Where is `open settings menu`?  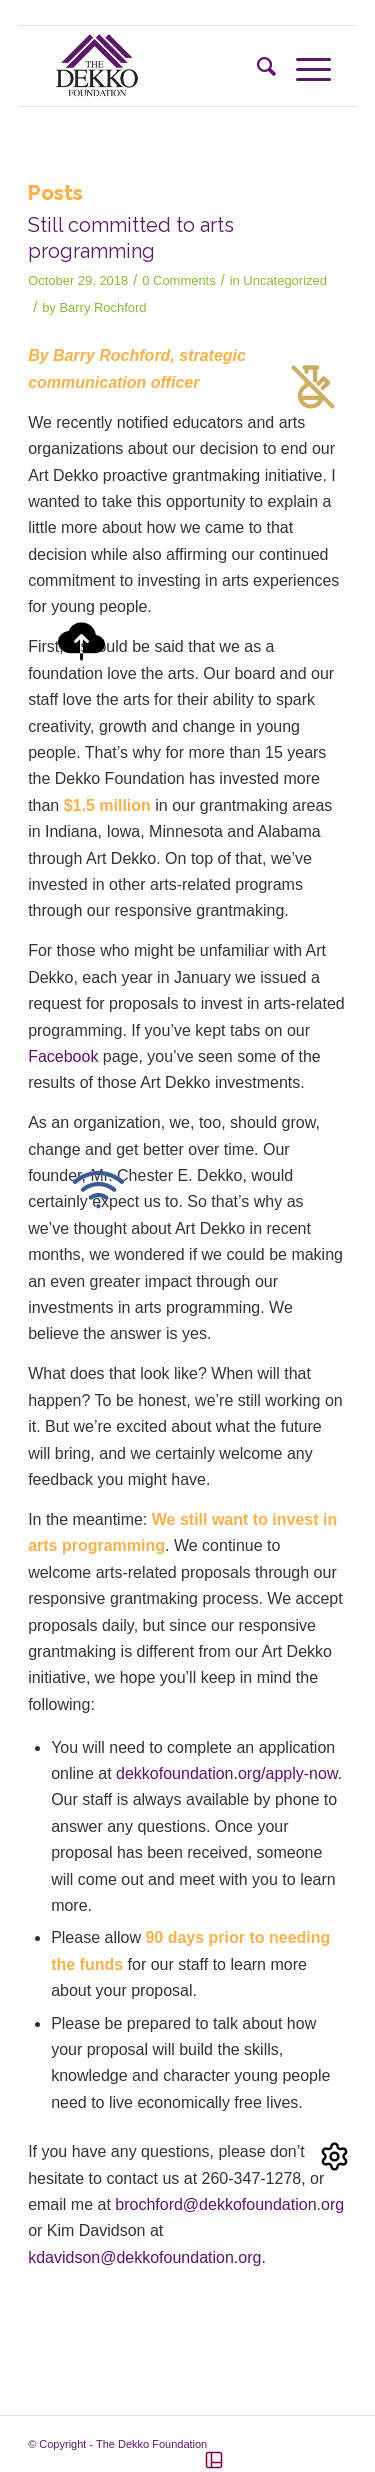
open settings menu is located at coordinates (334, 2156).